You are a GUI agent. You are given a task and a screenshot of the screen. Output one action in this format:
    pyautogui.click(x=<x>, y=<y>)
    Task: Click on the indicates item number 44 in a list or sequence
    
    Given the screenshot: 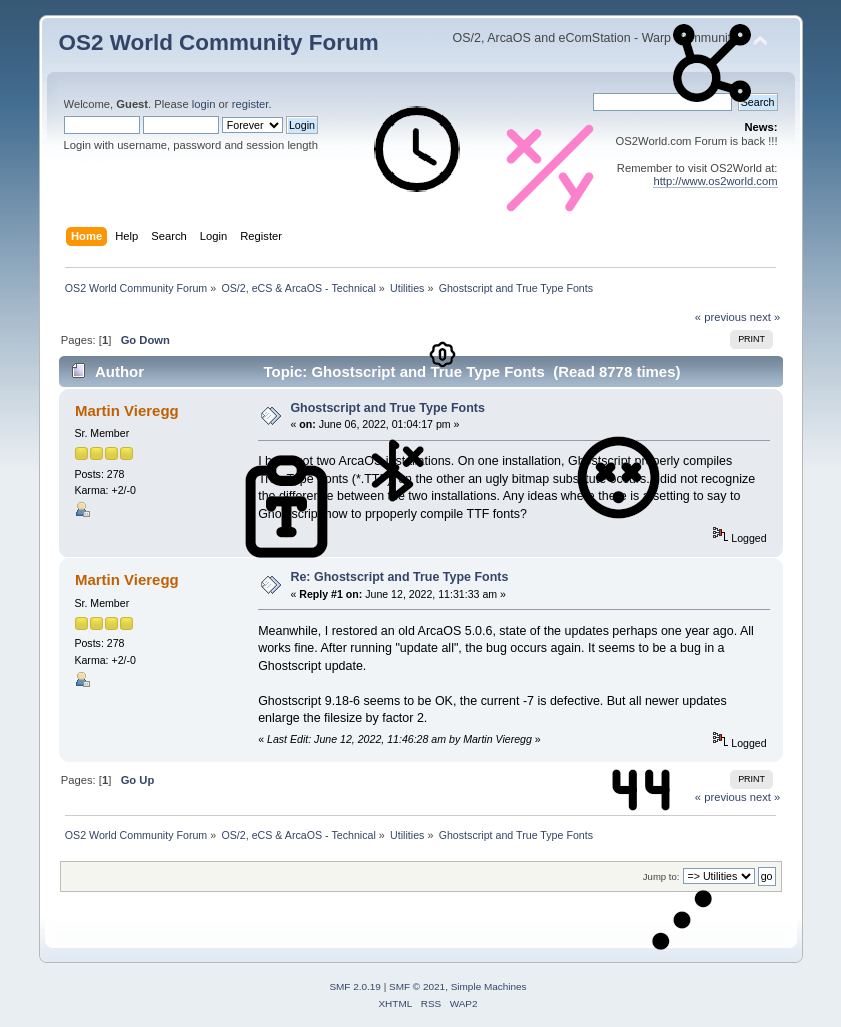 What is the action you would take?
    pyautogui.click(x=641, y=790)
    